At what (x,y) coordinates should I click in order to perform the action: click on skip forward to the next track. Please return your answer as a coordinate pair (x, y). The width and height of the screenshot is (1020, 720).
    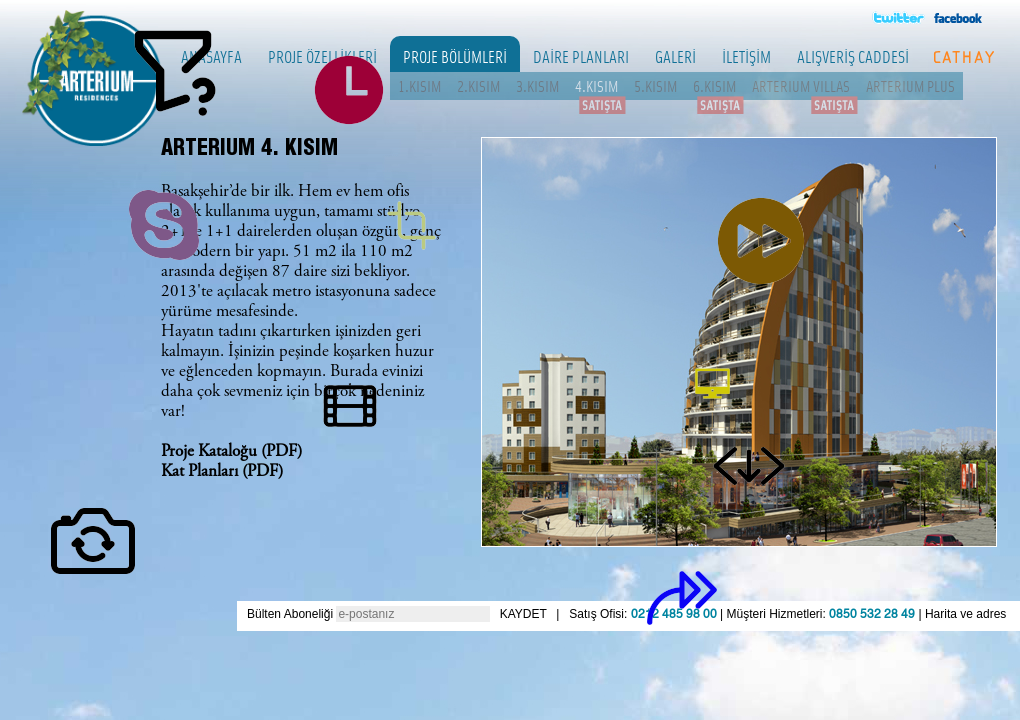
    Looking at the image, I should click on (761, 241).